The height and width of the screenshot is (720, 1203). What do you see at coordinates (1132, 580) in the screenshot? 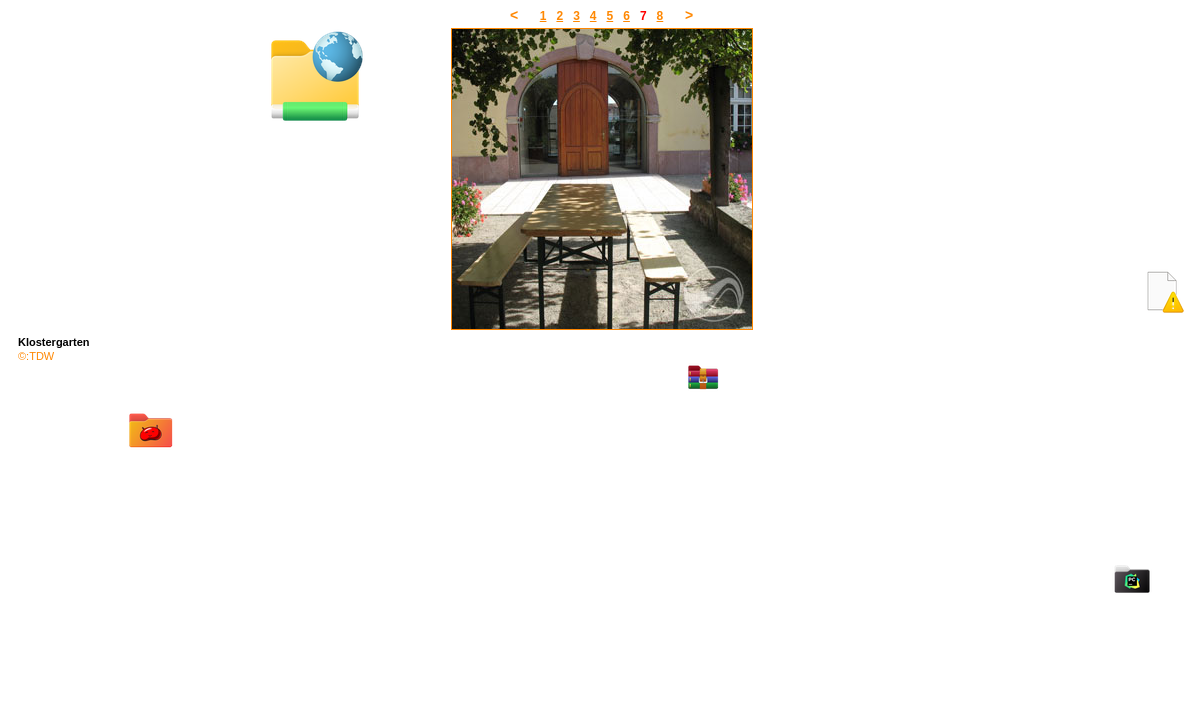
I see `open pycharm project folder` at bounding box center [1132, 580].